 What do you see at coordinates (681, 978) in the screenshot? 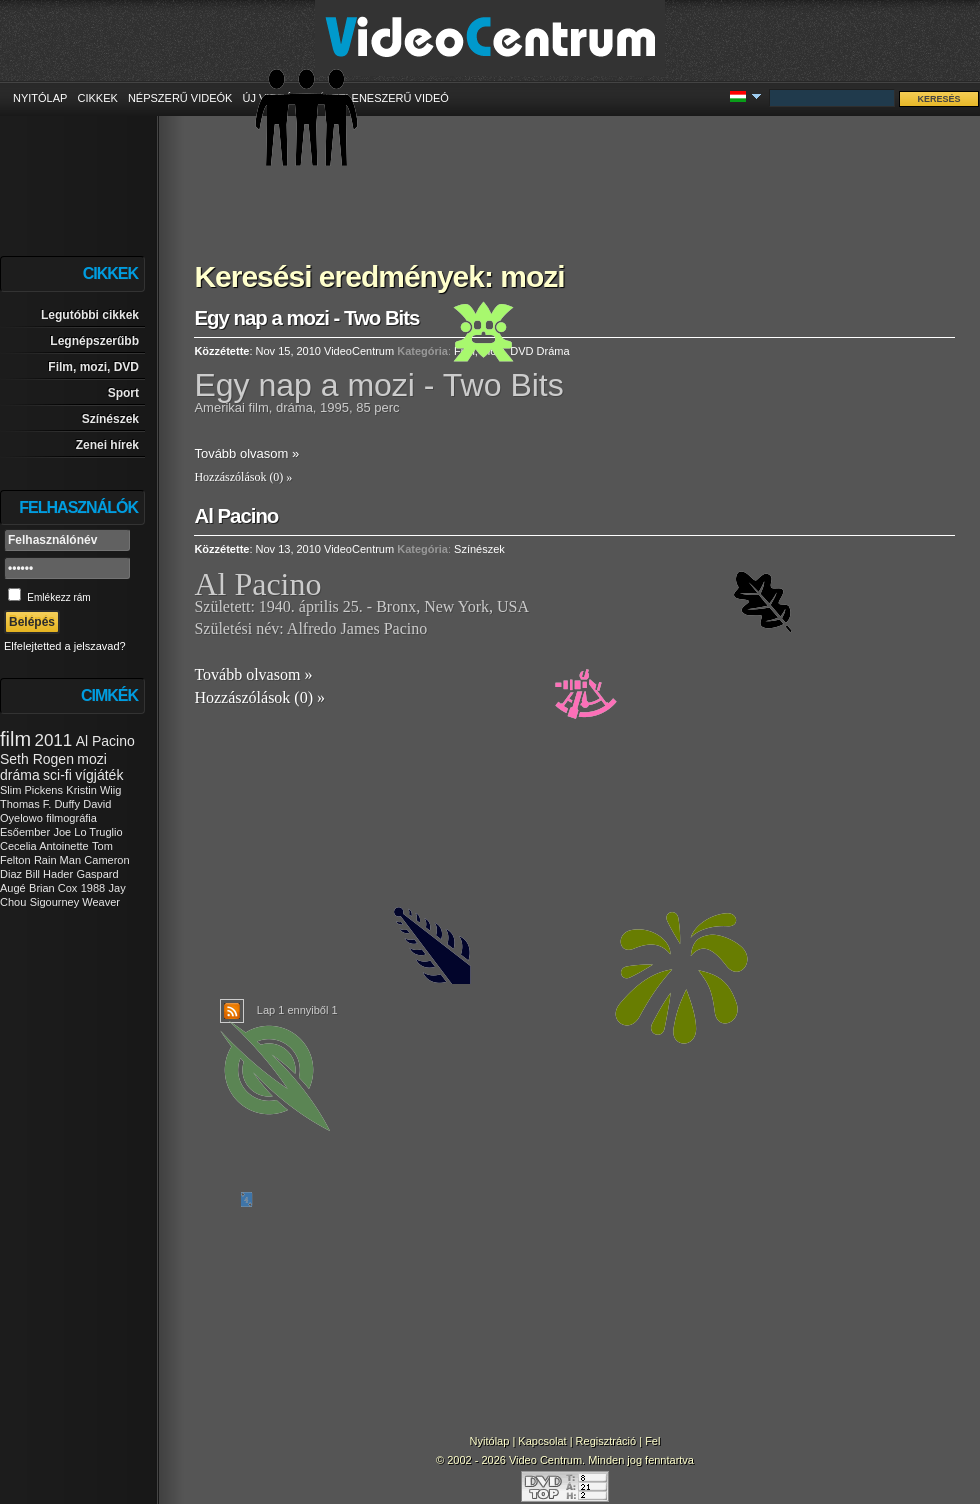
I see `indicates a splash effect or liquid spill in gameplay` at bounding box center [681, 978].